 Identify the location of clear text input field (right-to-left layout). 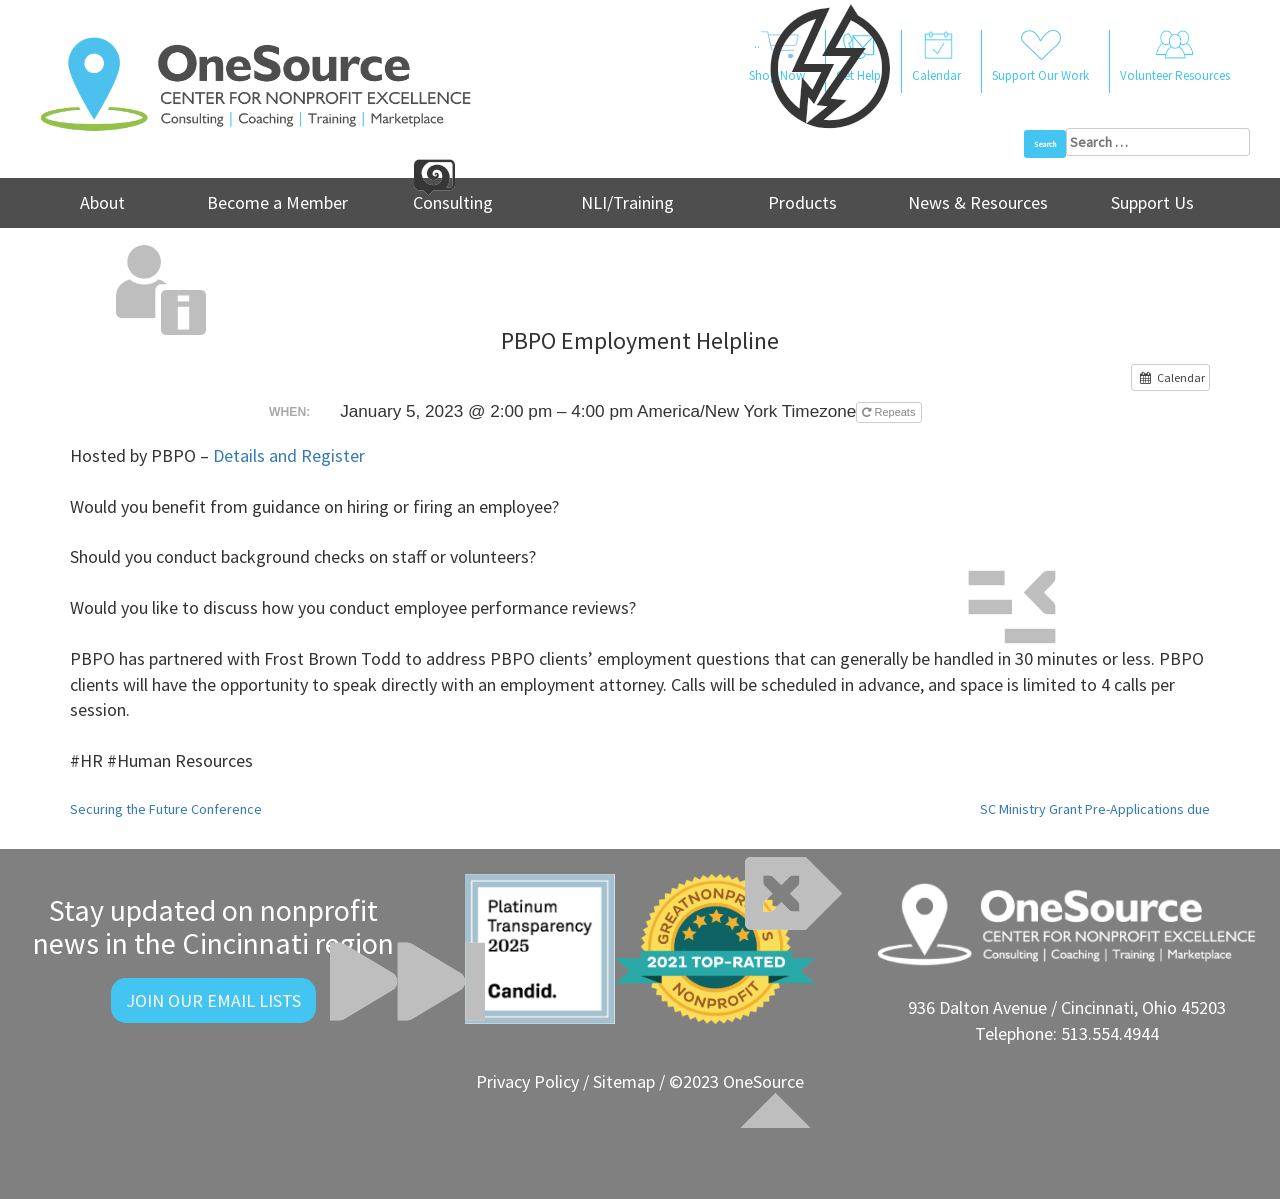
(793, 893).